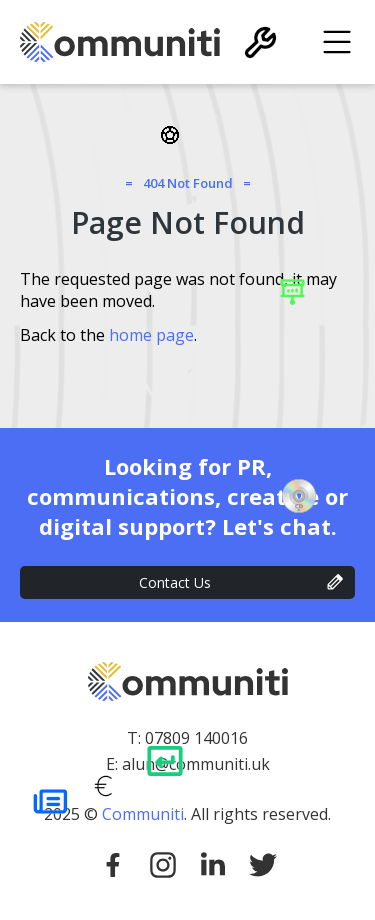 The width and height of the screenshot is (375, 920). I want to click on view news articles, so click(51, 801).